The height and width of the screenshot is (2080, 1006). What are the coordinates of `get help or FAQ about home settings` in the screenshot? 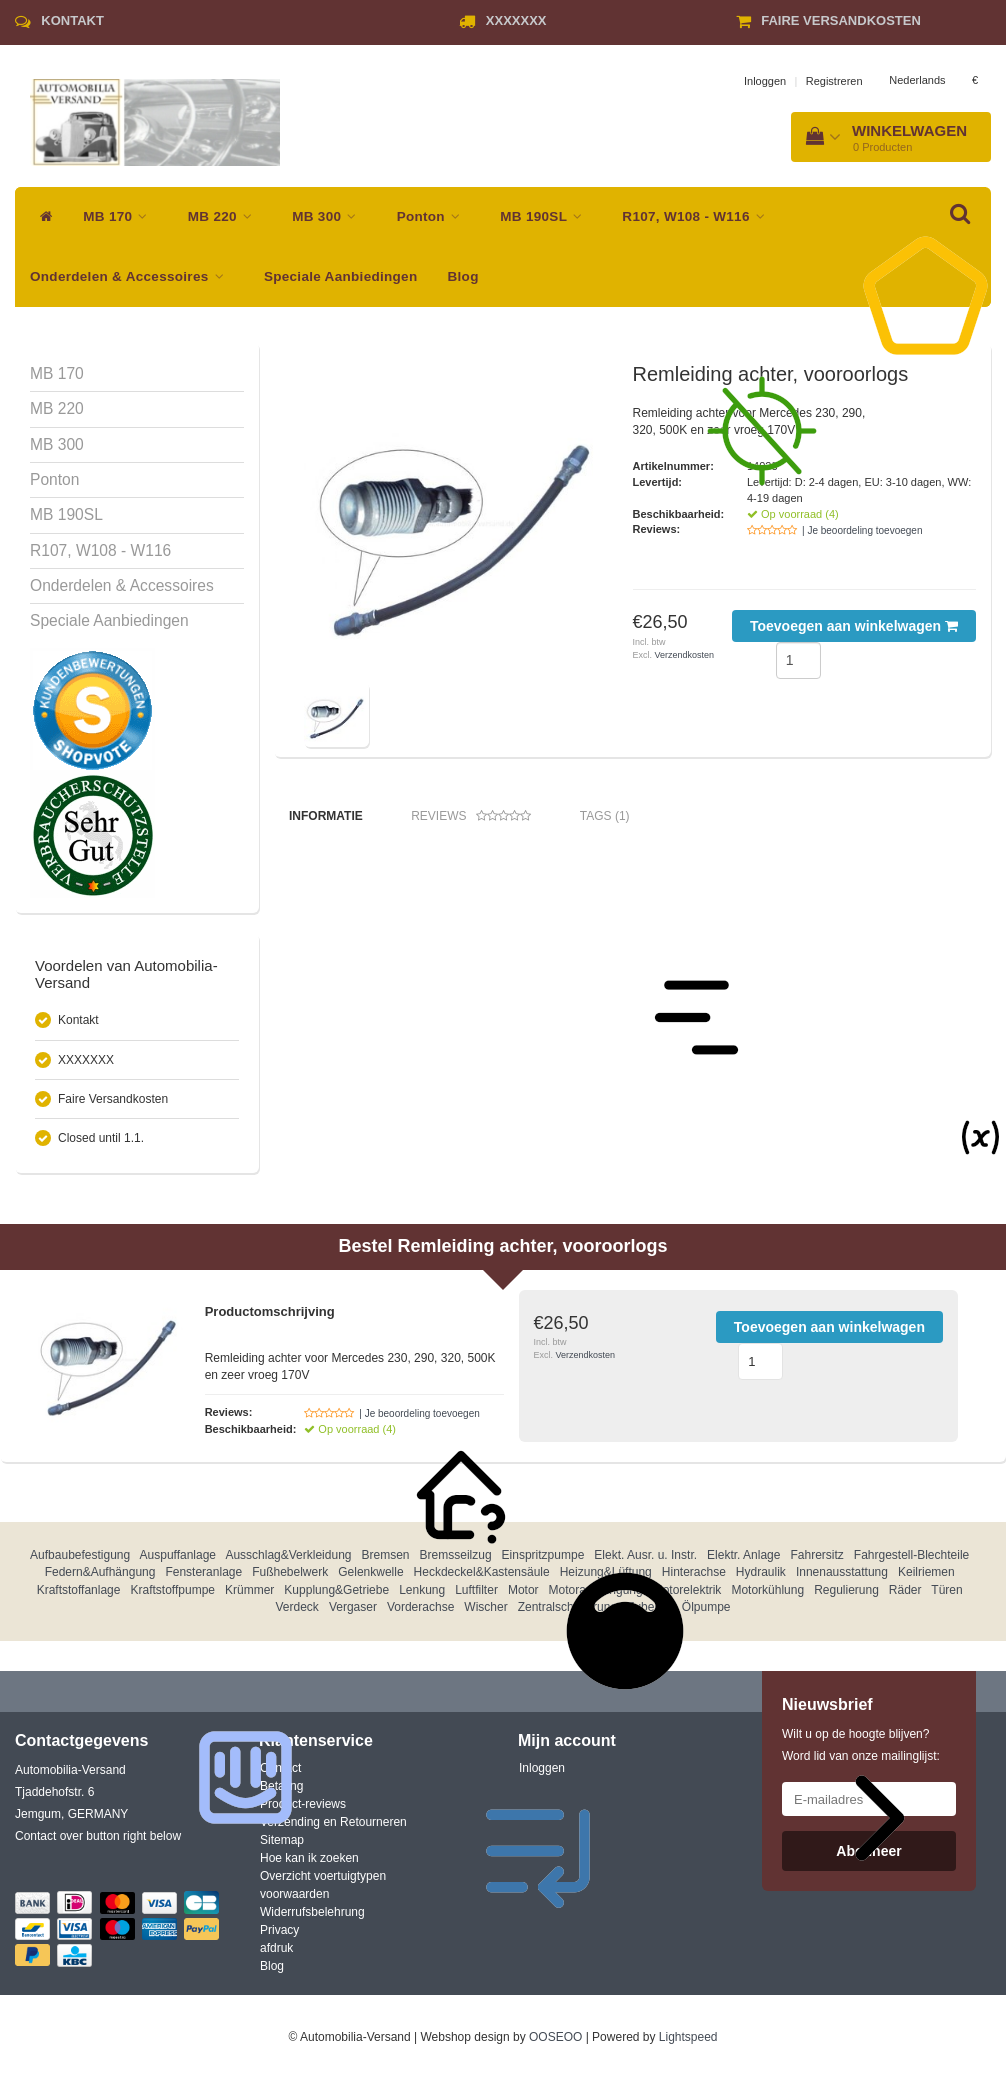 It's located at (461, 1495).